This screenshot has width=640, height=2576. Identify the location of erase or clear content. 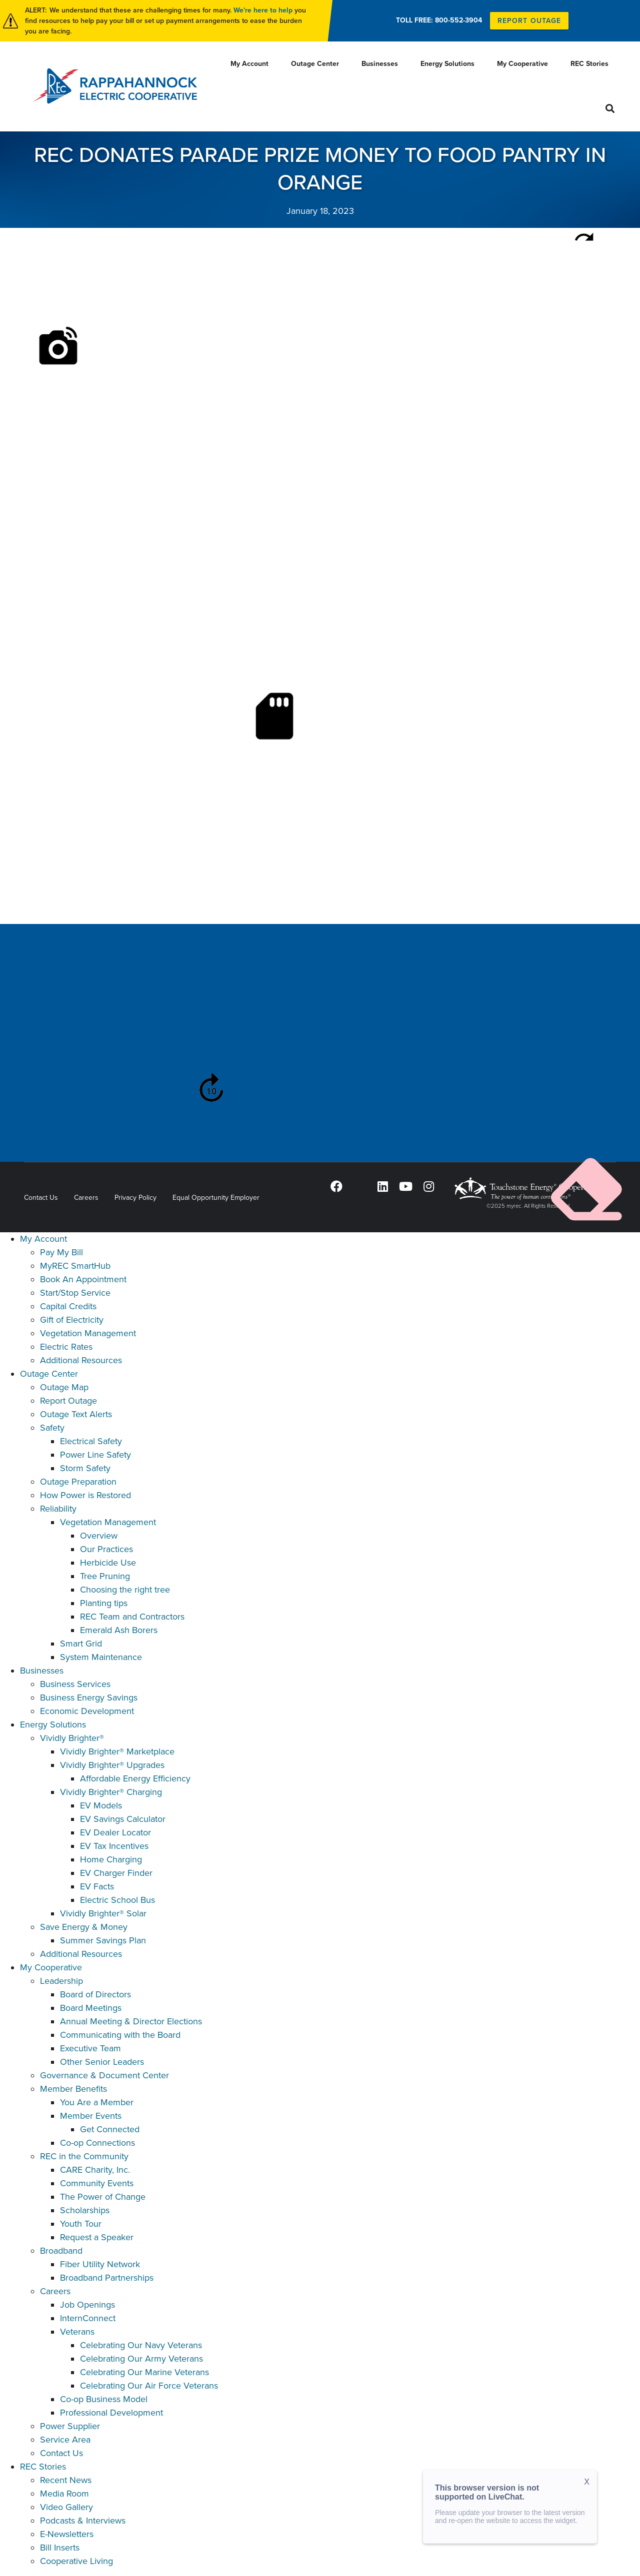
(588, 1191).